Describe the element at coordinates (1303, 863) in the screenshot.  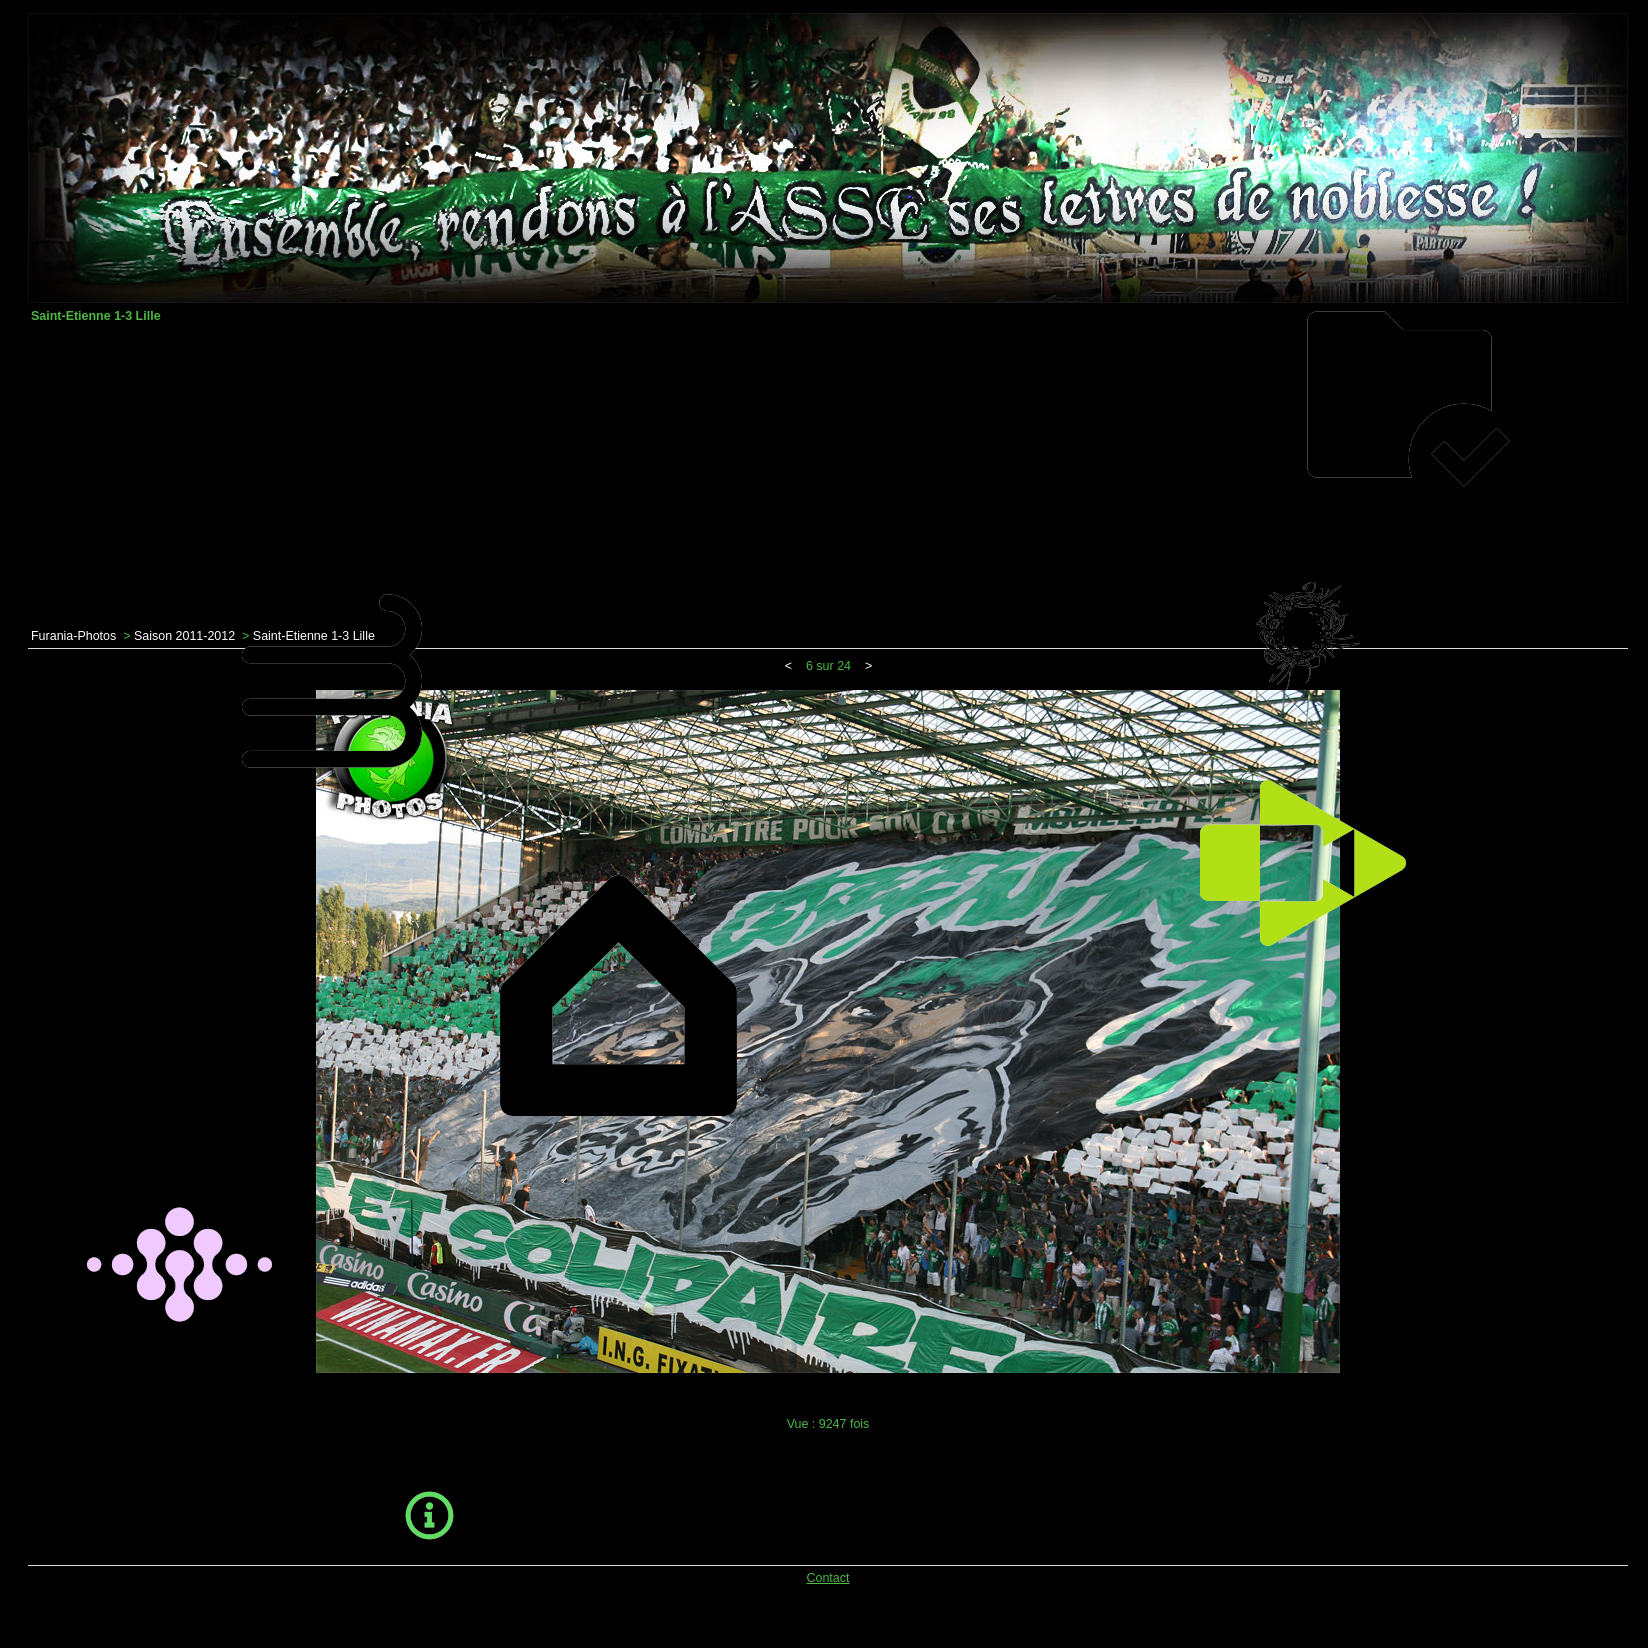
I see `open screencastify screen recording app` at that location.